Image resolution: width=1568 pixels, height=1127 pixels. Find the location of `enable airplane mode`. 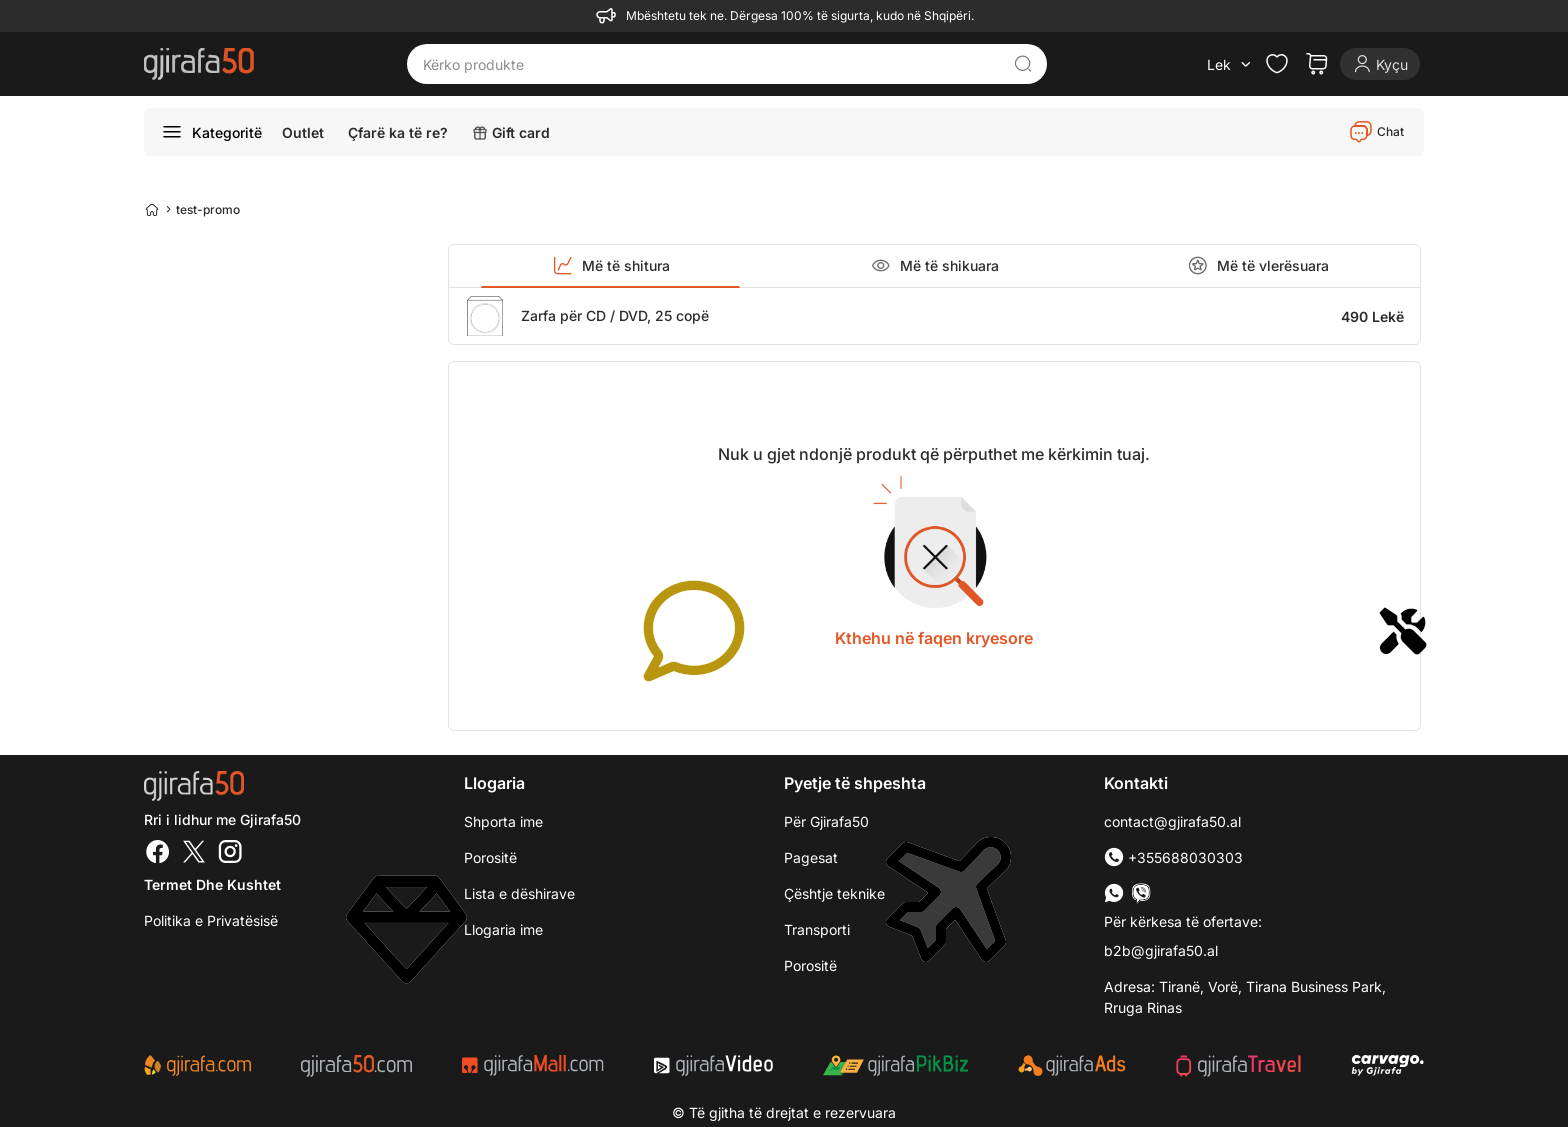

enable airplane mode is located at coordinates (951, 897).